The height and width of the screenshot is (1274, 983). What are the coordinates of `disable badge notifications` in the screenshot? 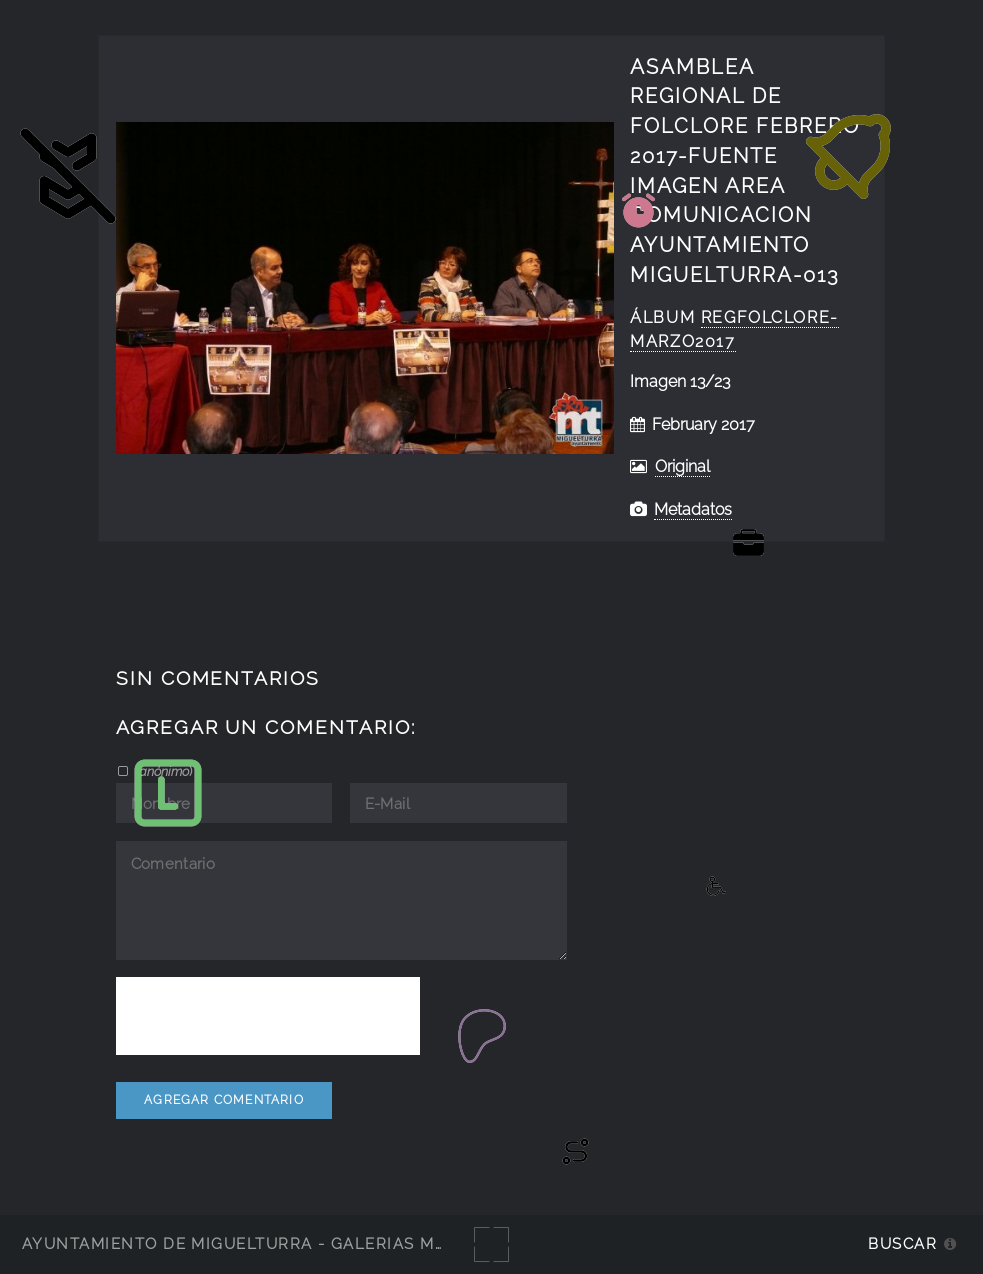 It's located at (68, 176).